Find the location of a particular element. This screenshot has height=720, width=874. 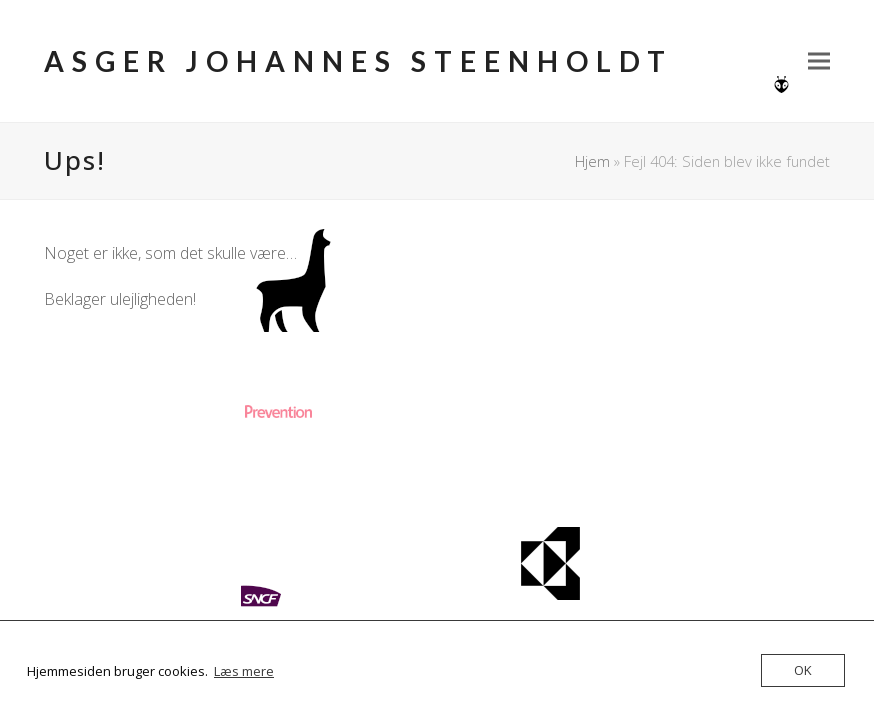

open the SNCF French railway app is located at coordinates (261, 596).